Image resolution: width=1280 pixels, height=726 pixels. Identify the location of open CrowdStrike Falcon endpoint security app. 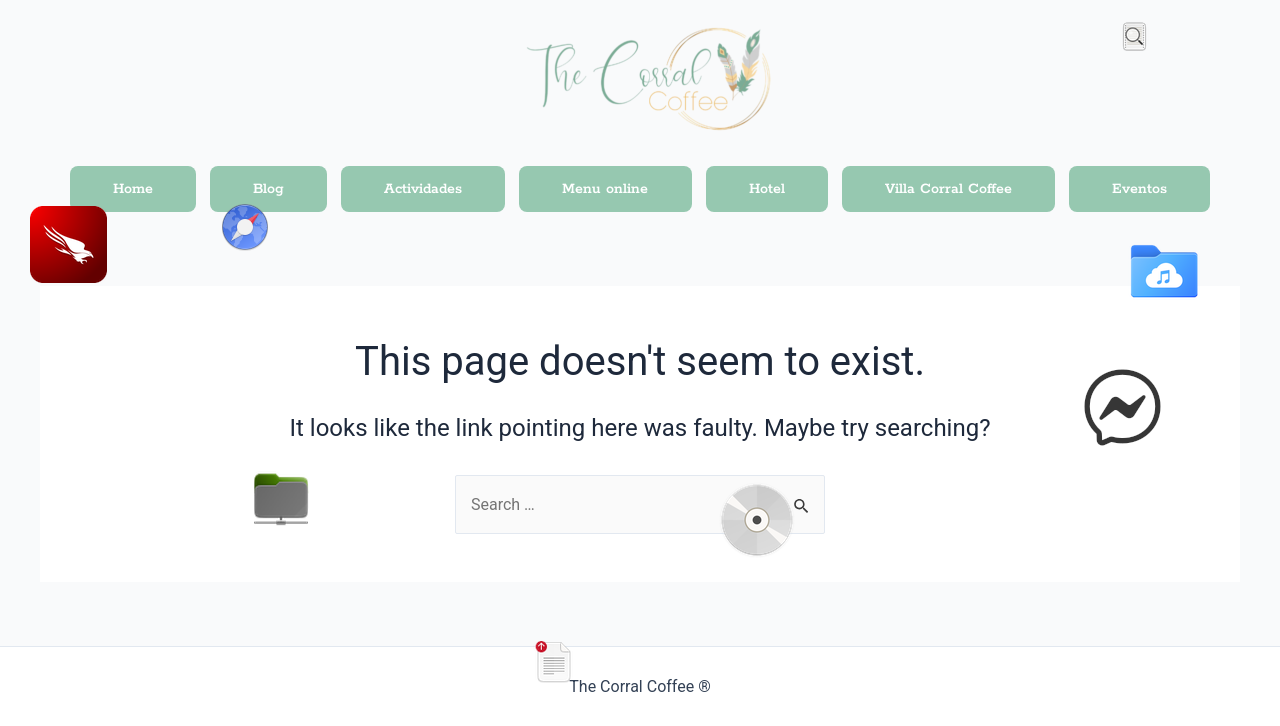
(68, 244).